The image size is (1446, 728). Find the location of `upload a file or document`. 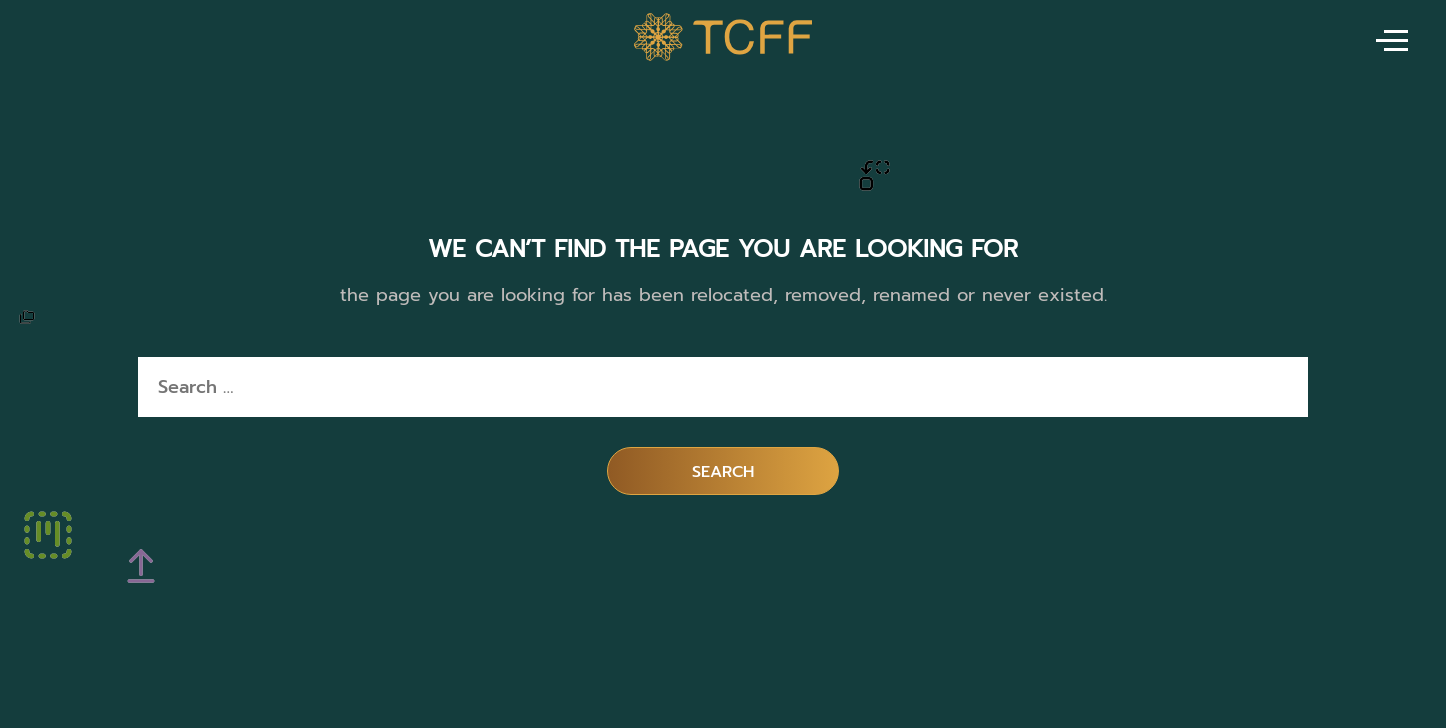

upload a file or document is located at coordinates (141, 566).